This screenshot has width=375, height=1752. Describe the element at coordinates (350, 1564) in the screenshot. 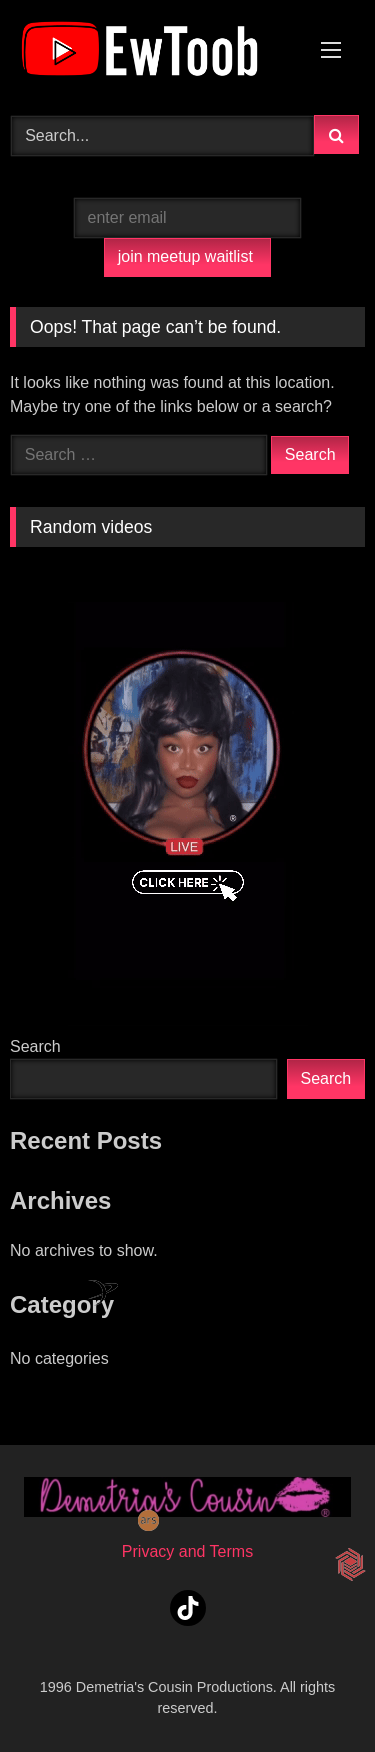

I see `google bigtable service logo` at that location.